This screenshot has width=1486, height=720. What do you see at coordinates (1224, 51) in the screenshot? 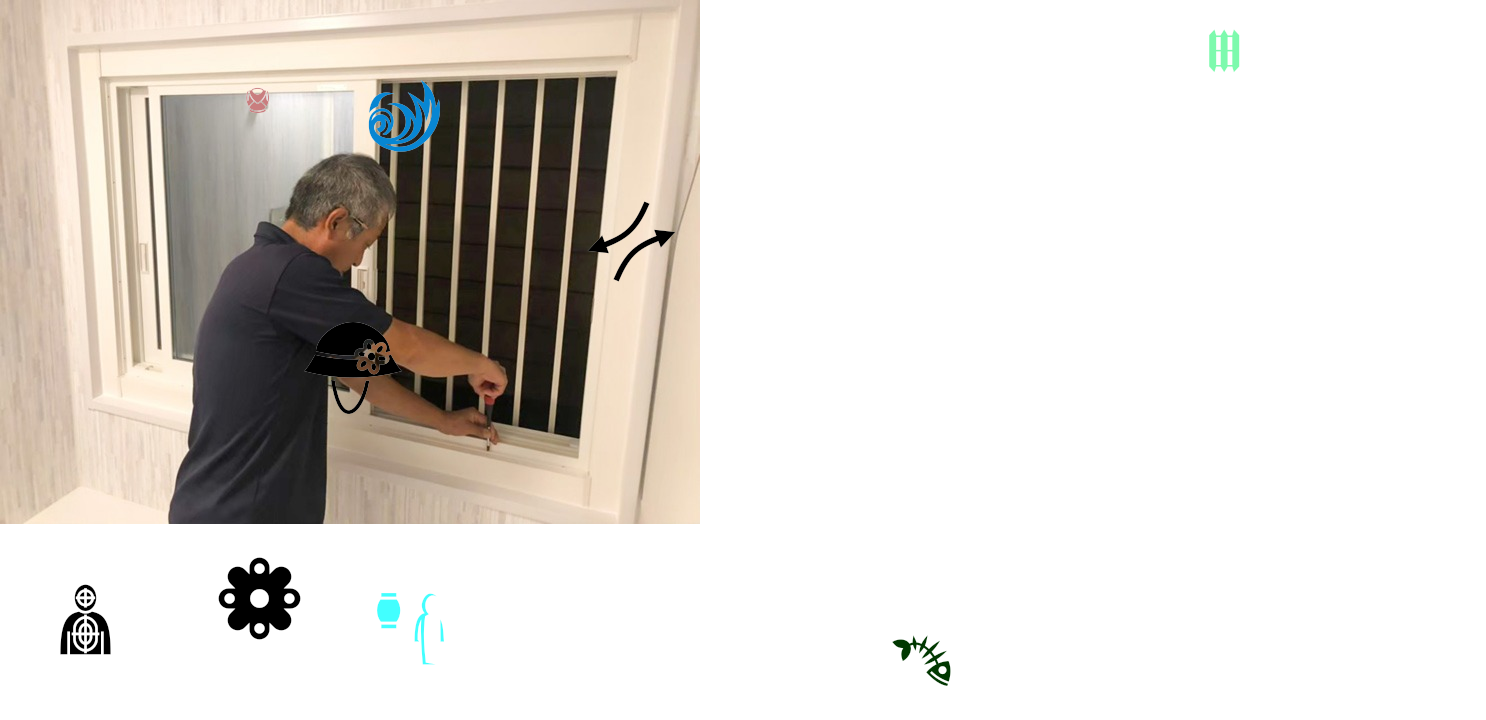
I see `build or place a fence in your game` at bounding box center [1224, 51].